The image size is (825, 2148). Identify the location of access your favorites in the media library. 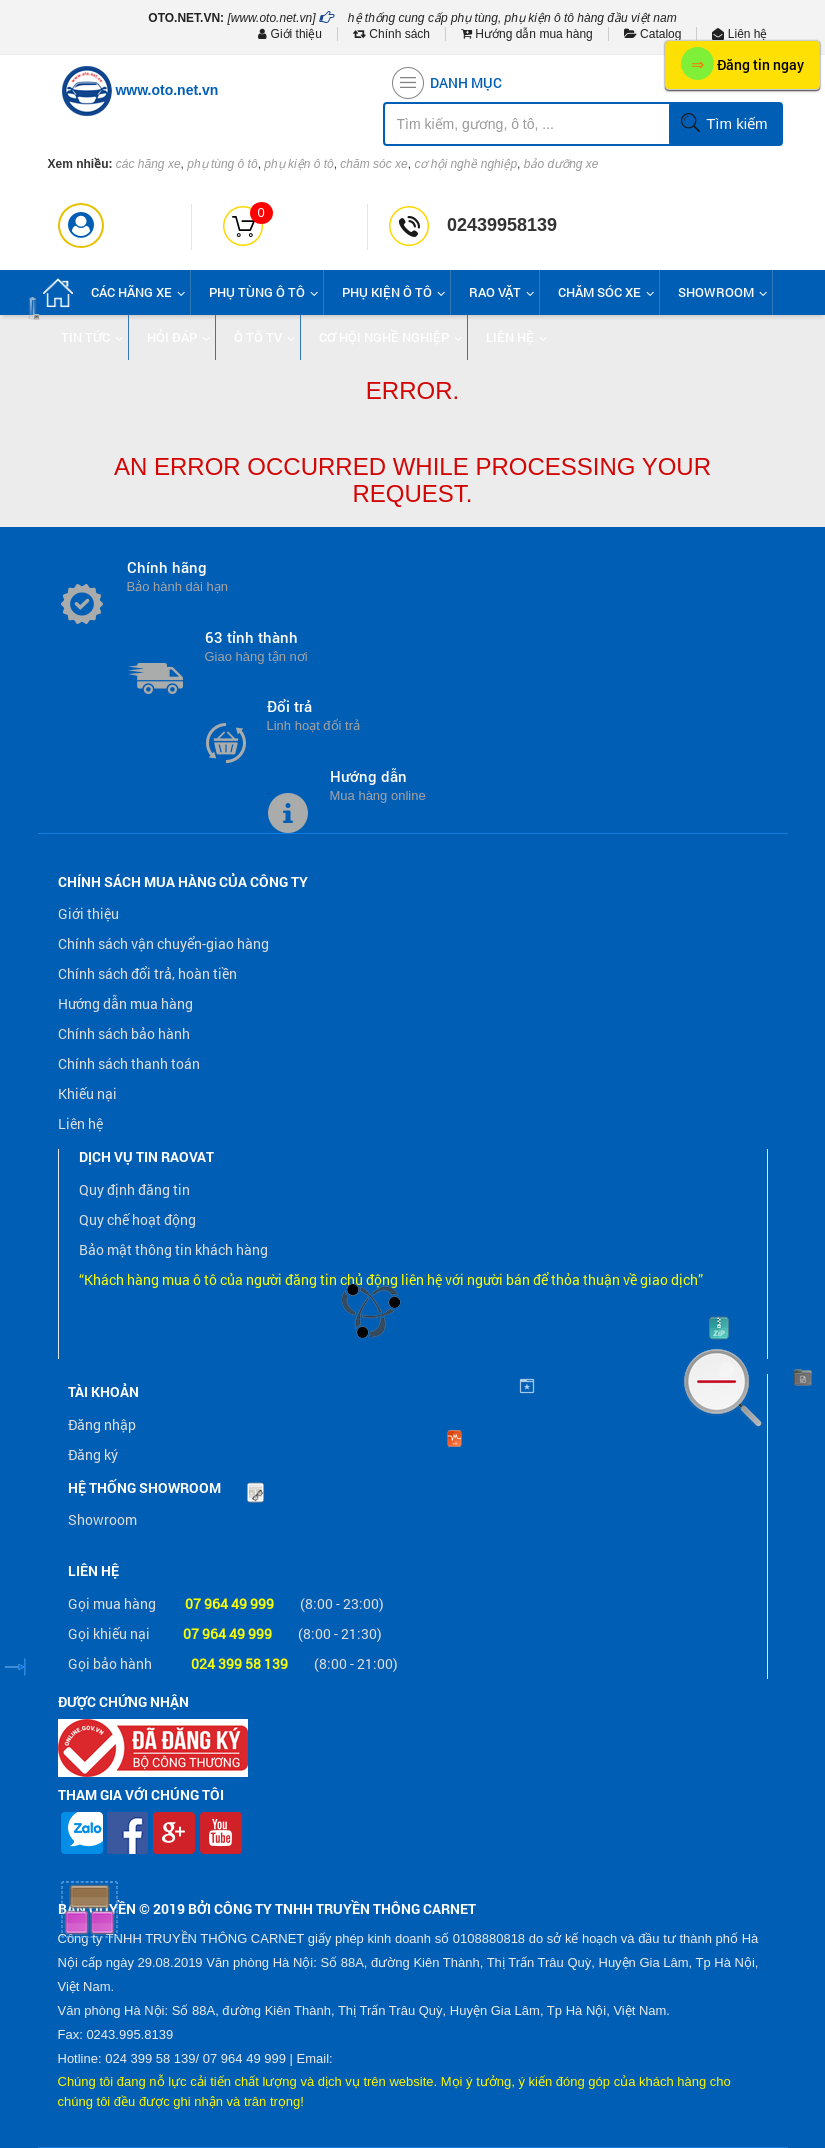
(527, 1386).